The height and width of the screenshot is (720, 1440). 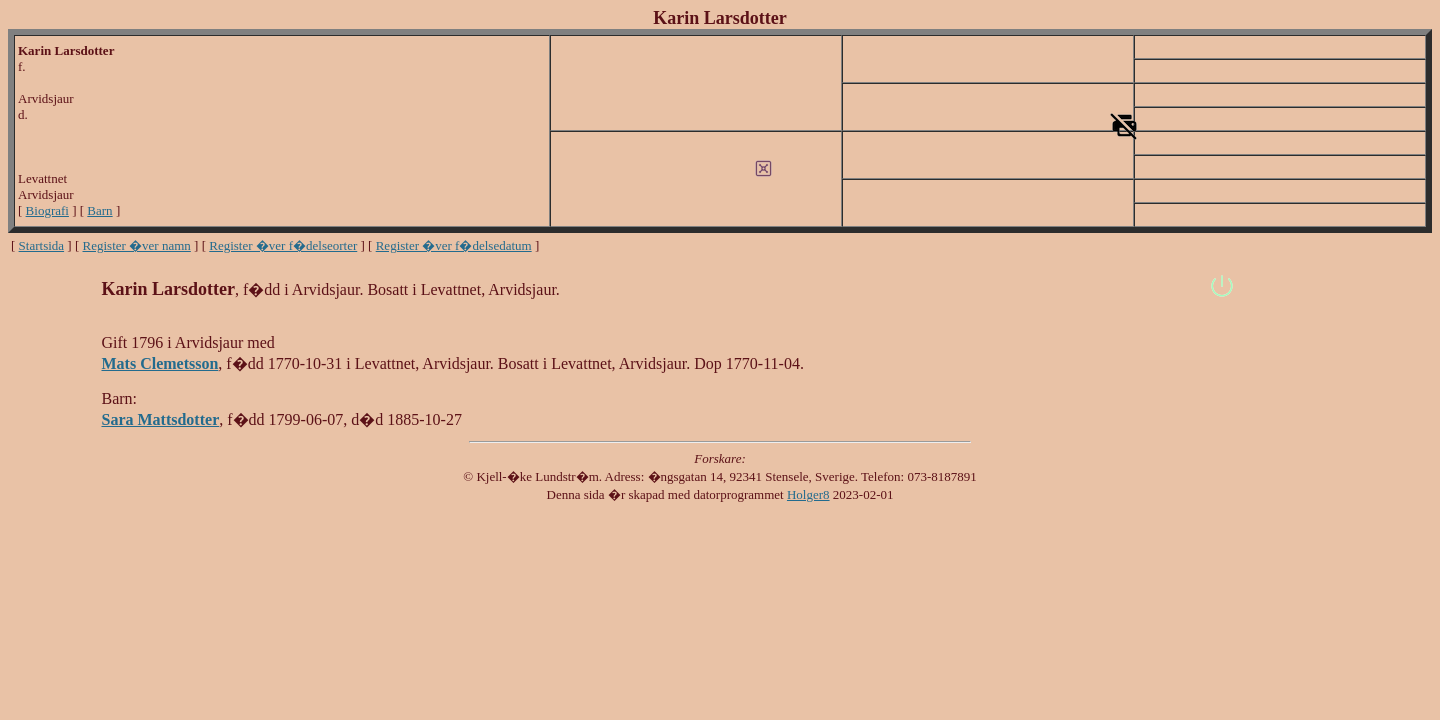 I want to click on access secure storage or vault, so click(x=763, y=168).